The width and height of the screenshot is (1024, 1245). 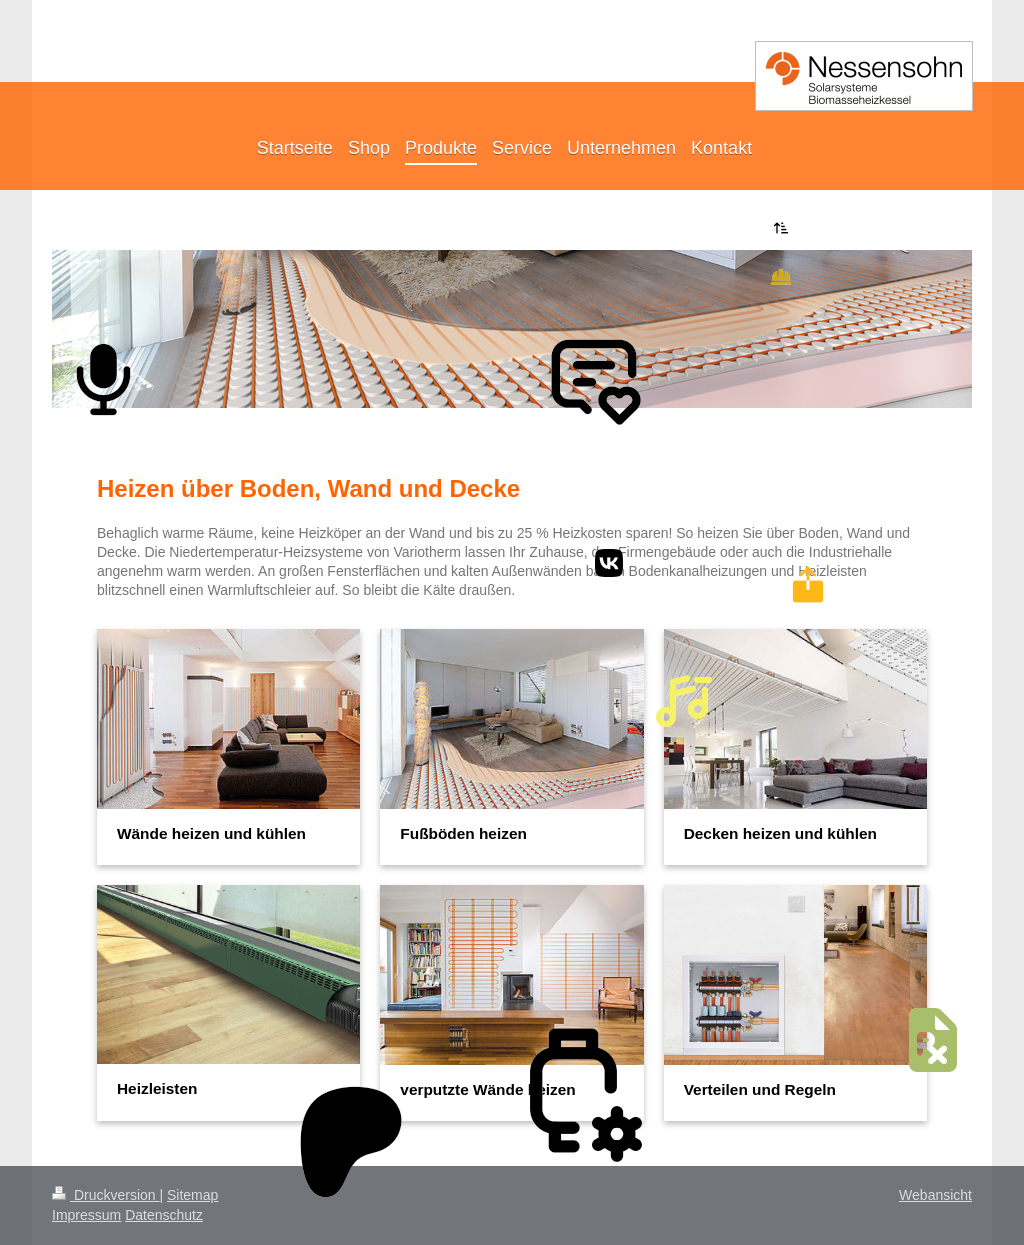 What do you see at coordinates (781, 228) in the screenshot?
I see `sort items in ascending order` at bounding box center [781, 228].